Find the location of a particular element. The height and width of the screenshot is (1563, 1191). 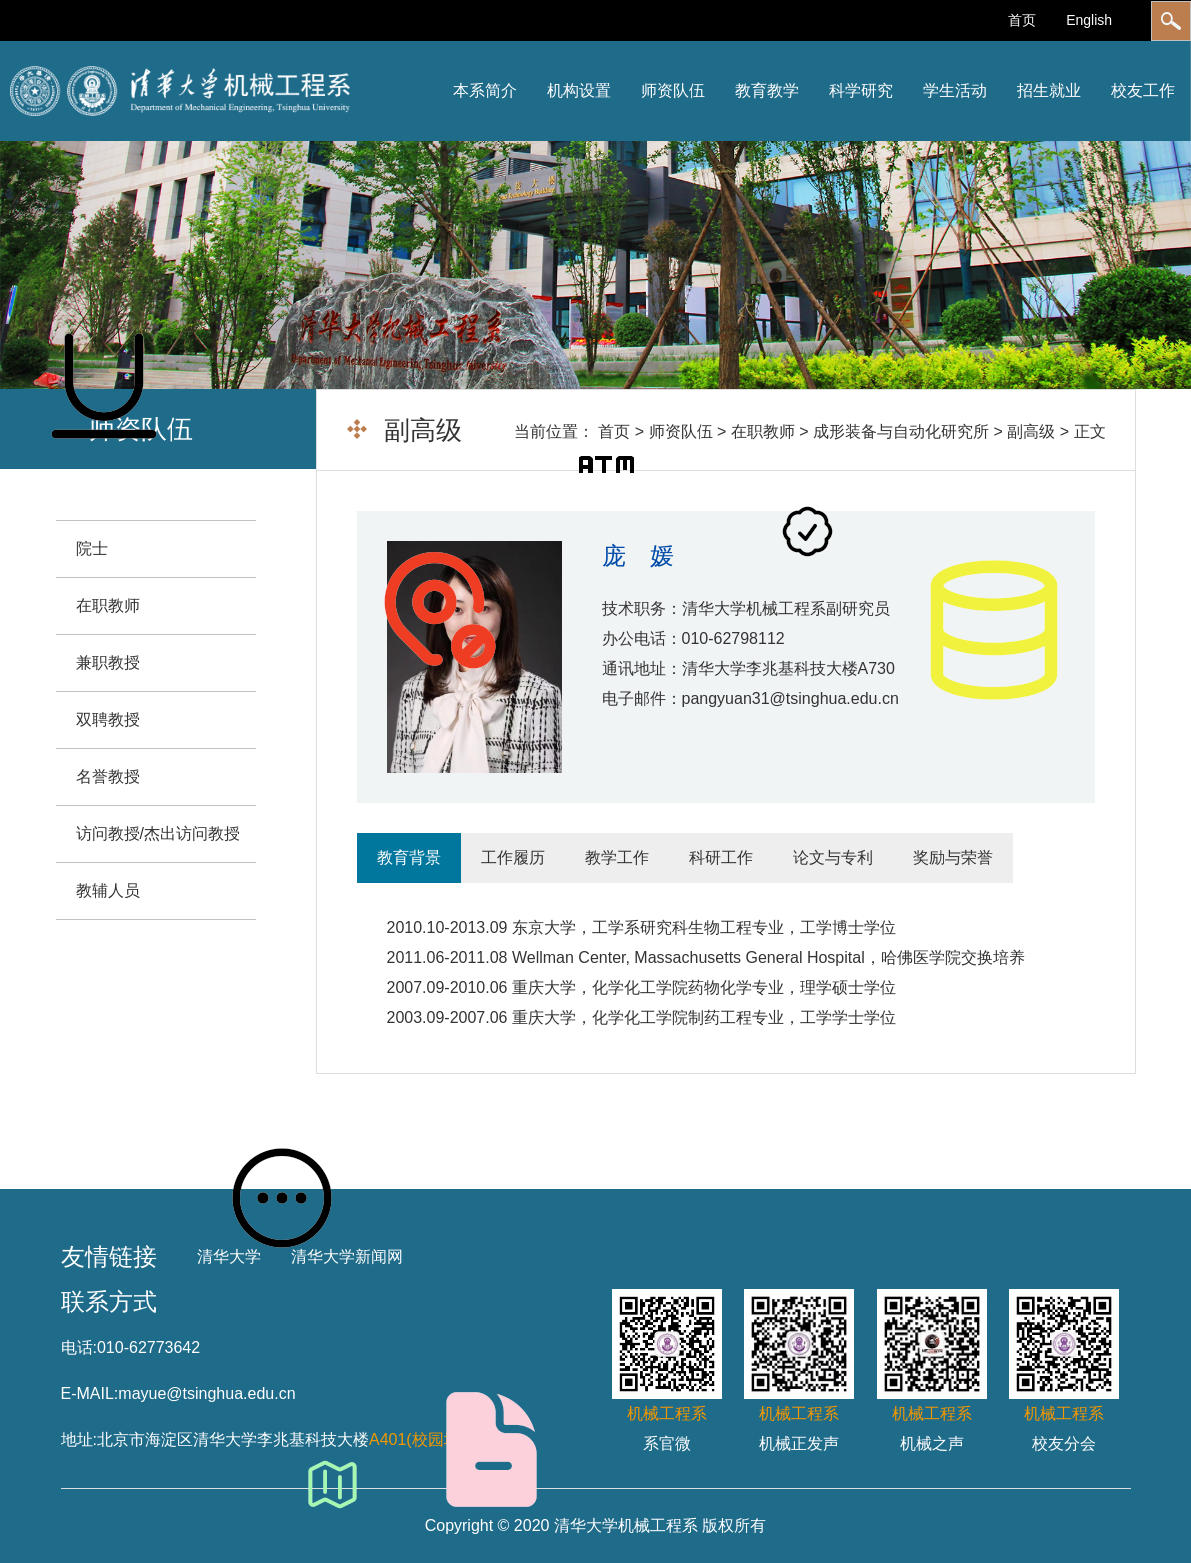

access database management is located at coordinates (994, 630).